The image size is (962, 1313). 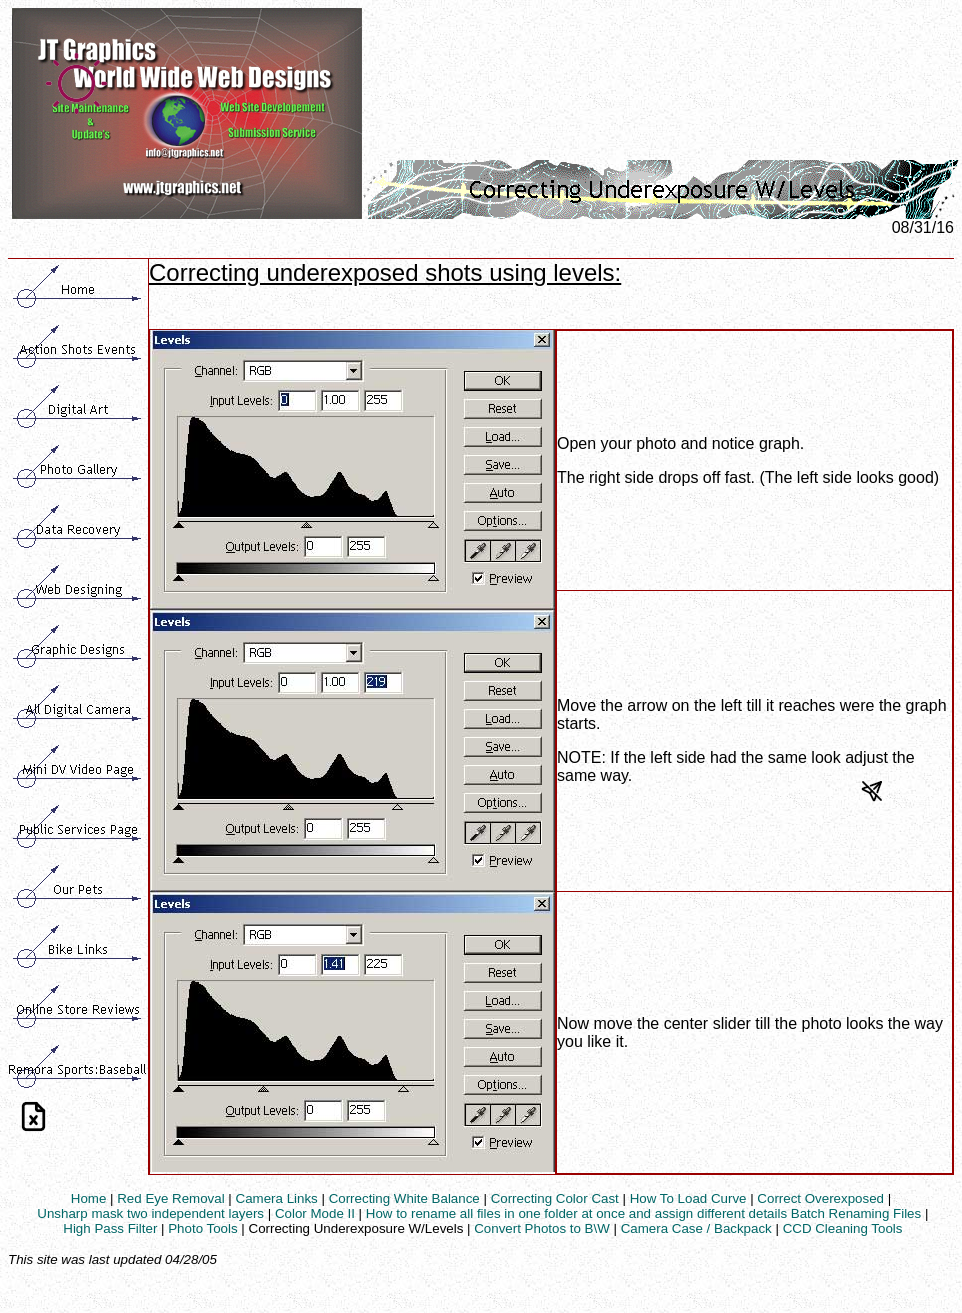 What do you see at coordinates (76, 83) in the screenshot?
I see `reduce screen brightness` at bounding box center [76, 83].